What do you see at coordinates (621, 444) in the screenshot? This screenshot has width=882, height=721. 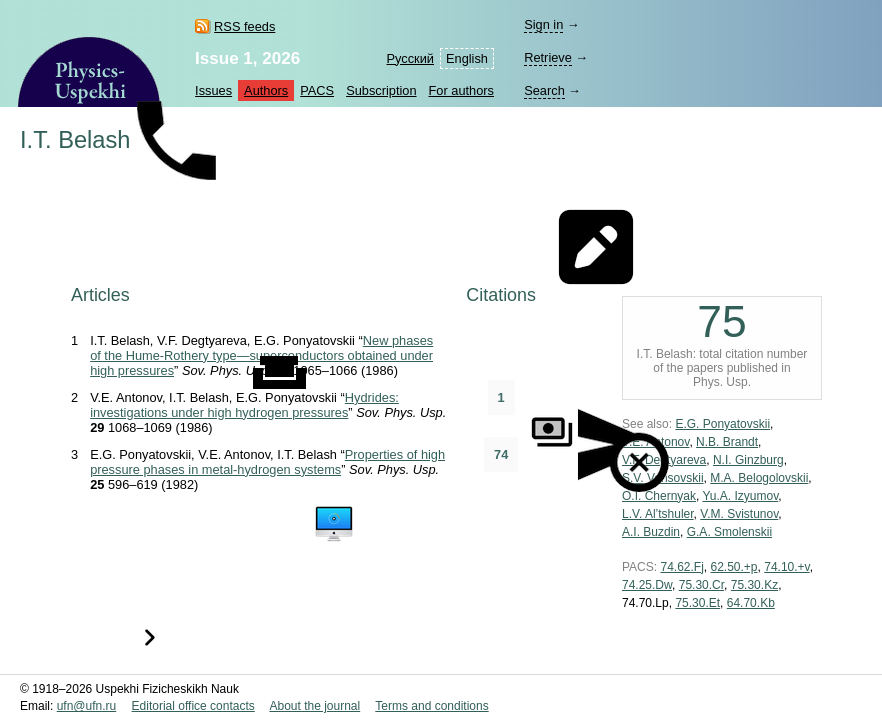 I see `cancel a scheduled message` at bounding box center [621, 444].